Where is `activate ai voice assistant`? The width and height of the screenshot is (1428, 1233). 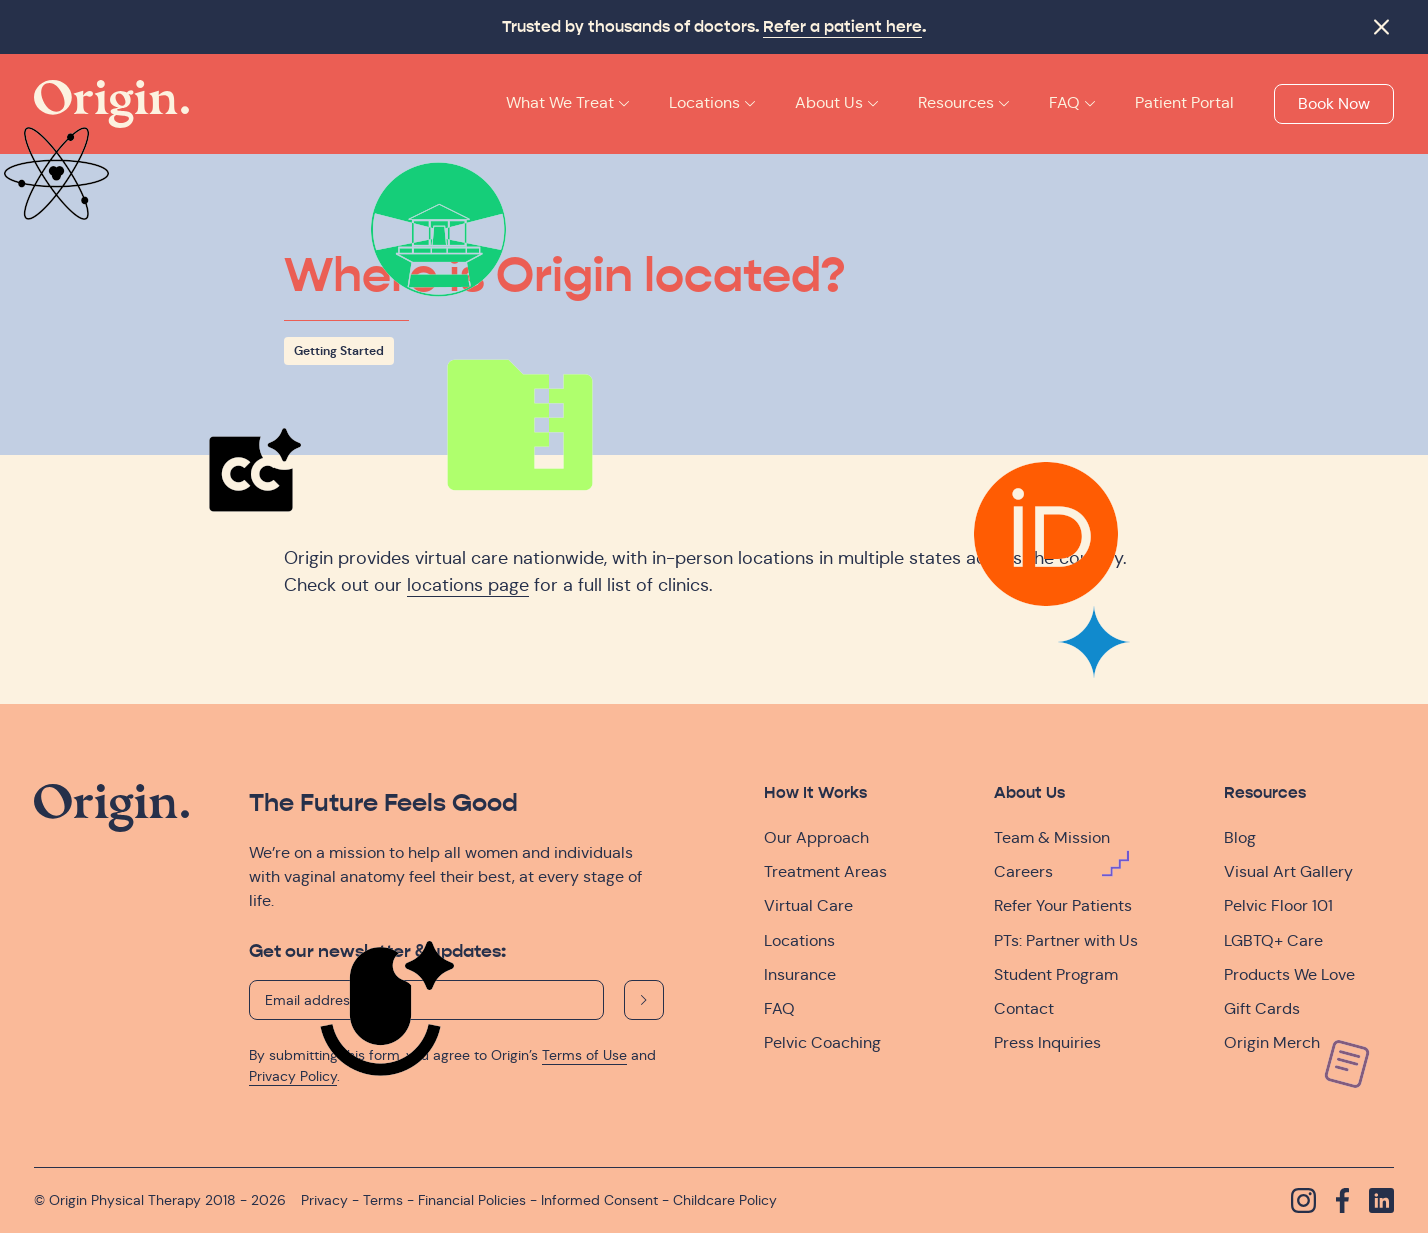
activate ai voice assistant is located at coordinates (380, 1014).